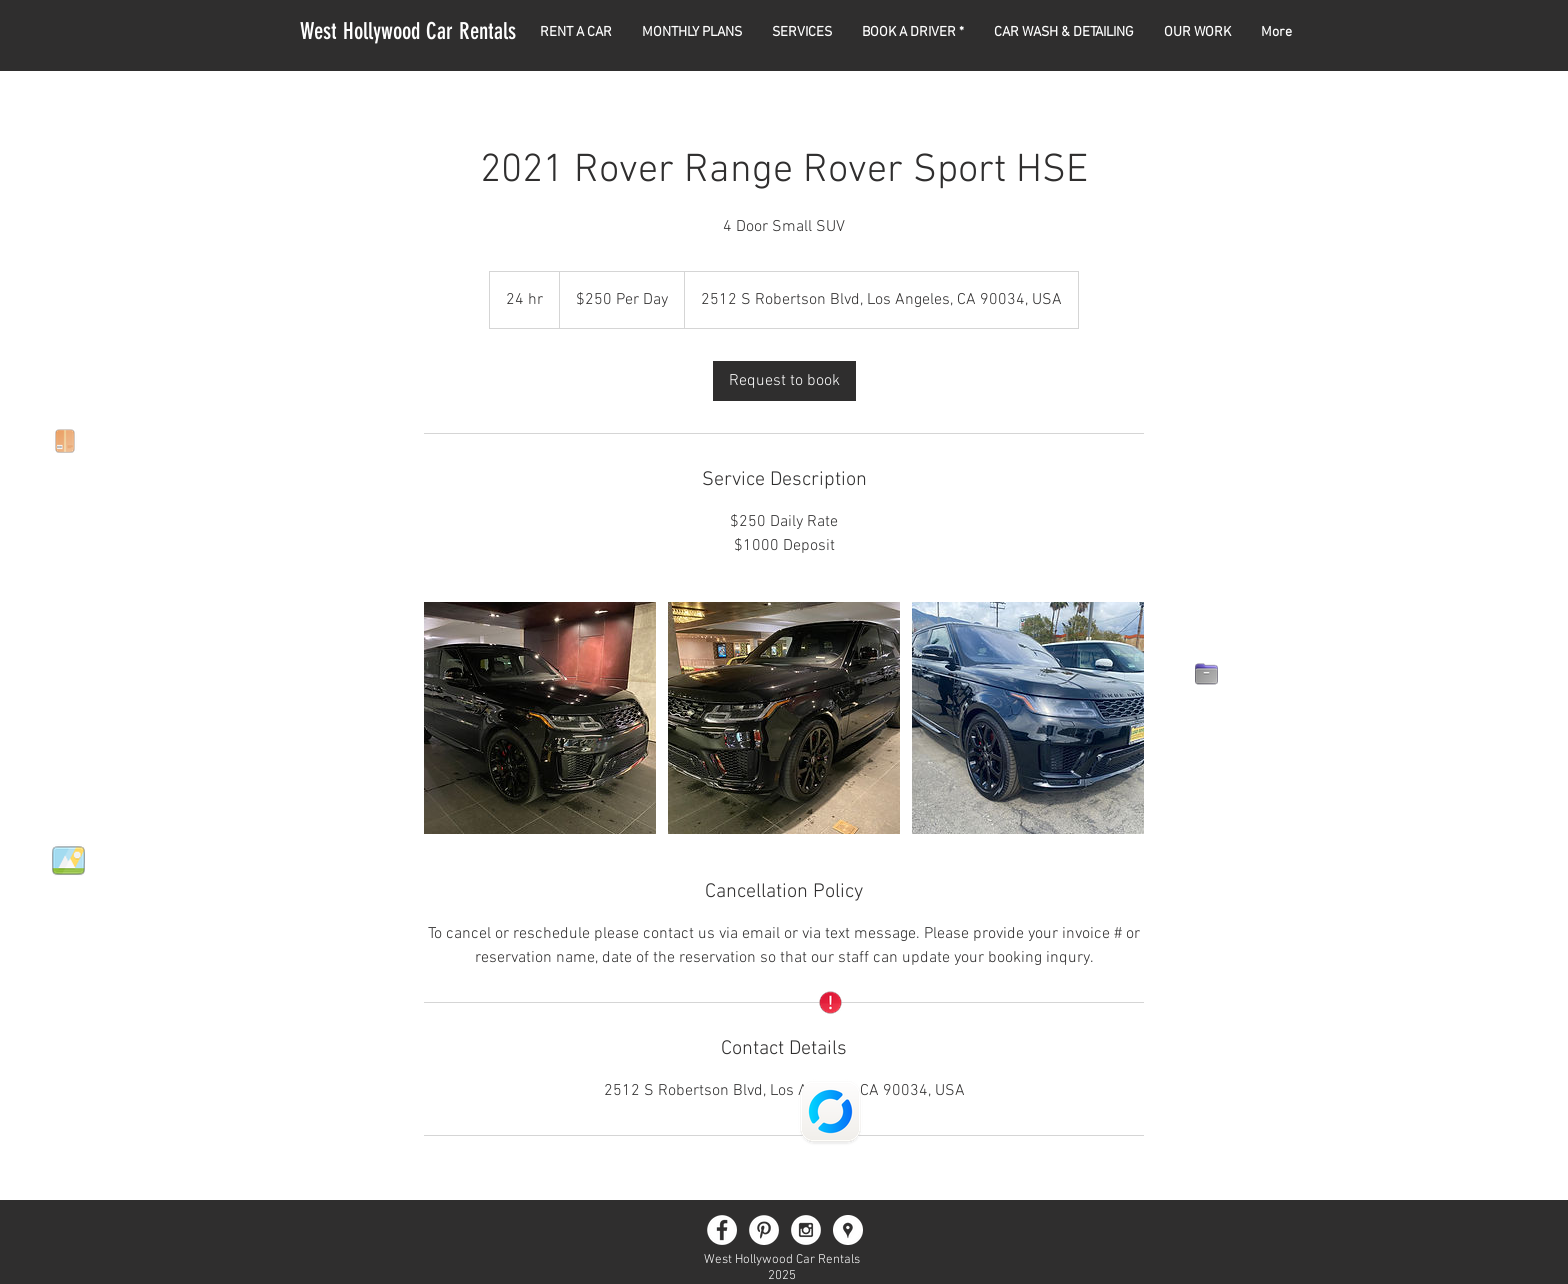 This screenshot has width=1568, height=1284. I want to click on open rustdesk remote desktop application, so click(830, 1111).